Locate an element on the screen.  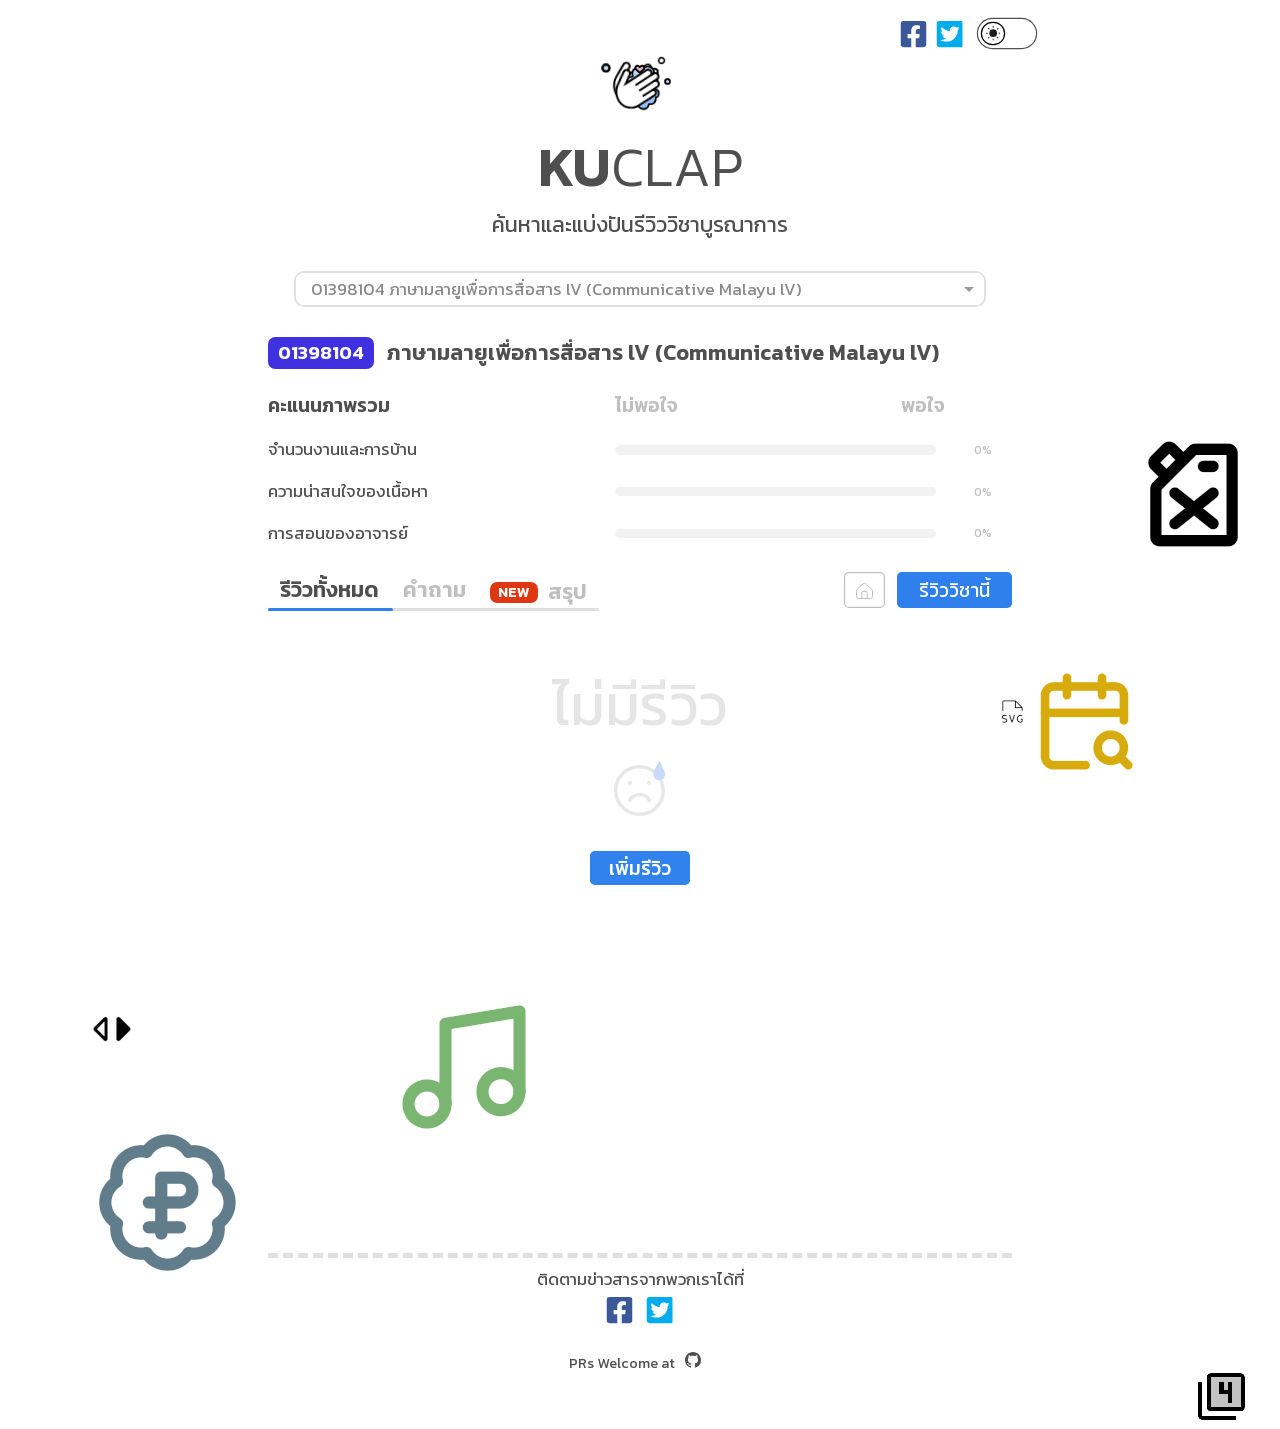
switch to the left panel or view is located at coordinates (112, 1029).